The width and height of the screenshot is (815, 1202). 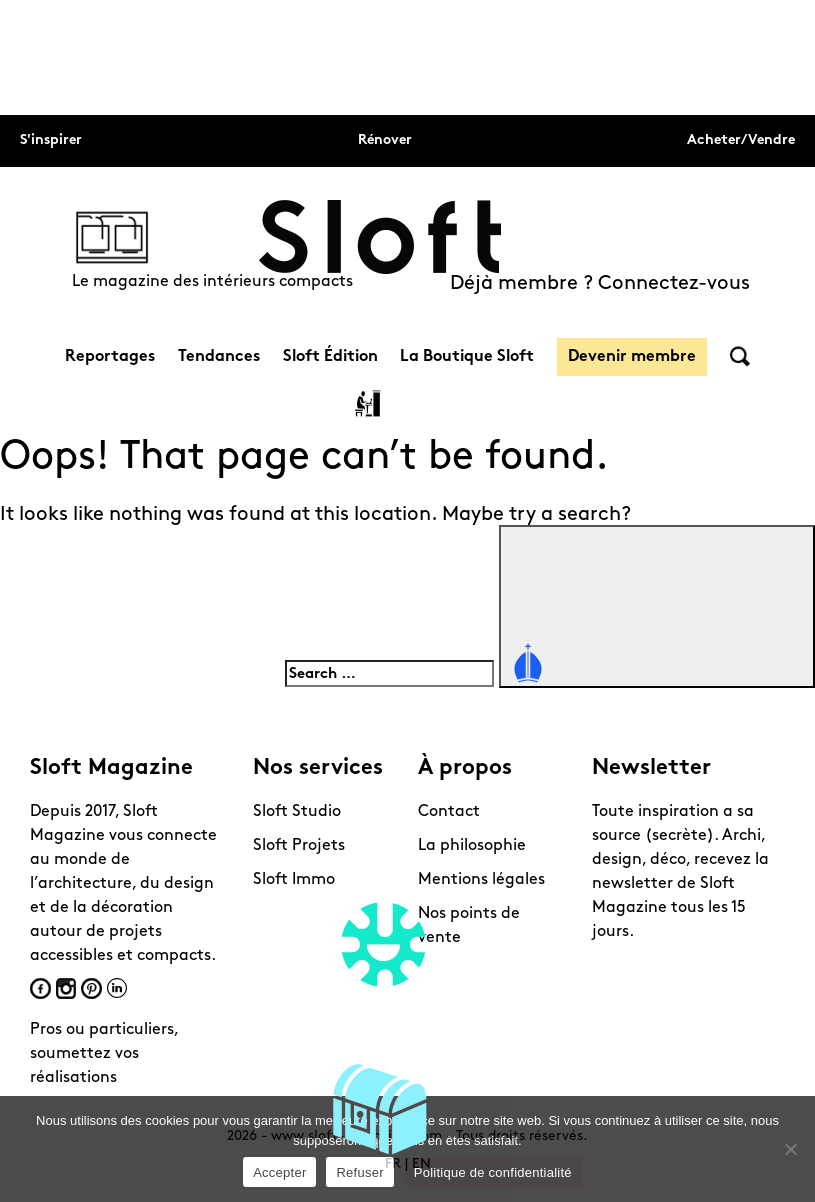 What do you see at coordinates (528, 663) in the screenshot?
I see `indicates religious or papal content` at bounding box center [528, 663].